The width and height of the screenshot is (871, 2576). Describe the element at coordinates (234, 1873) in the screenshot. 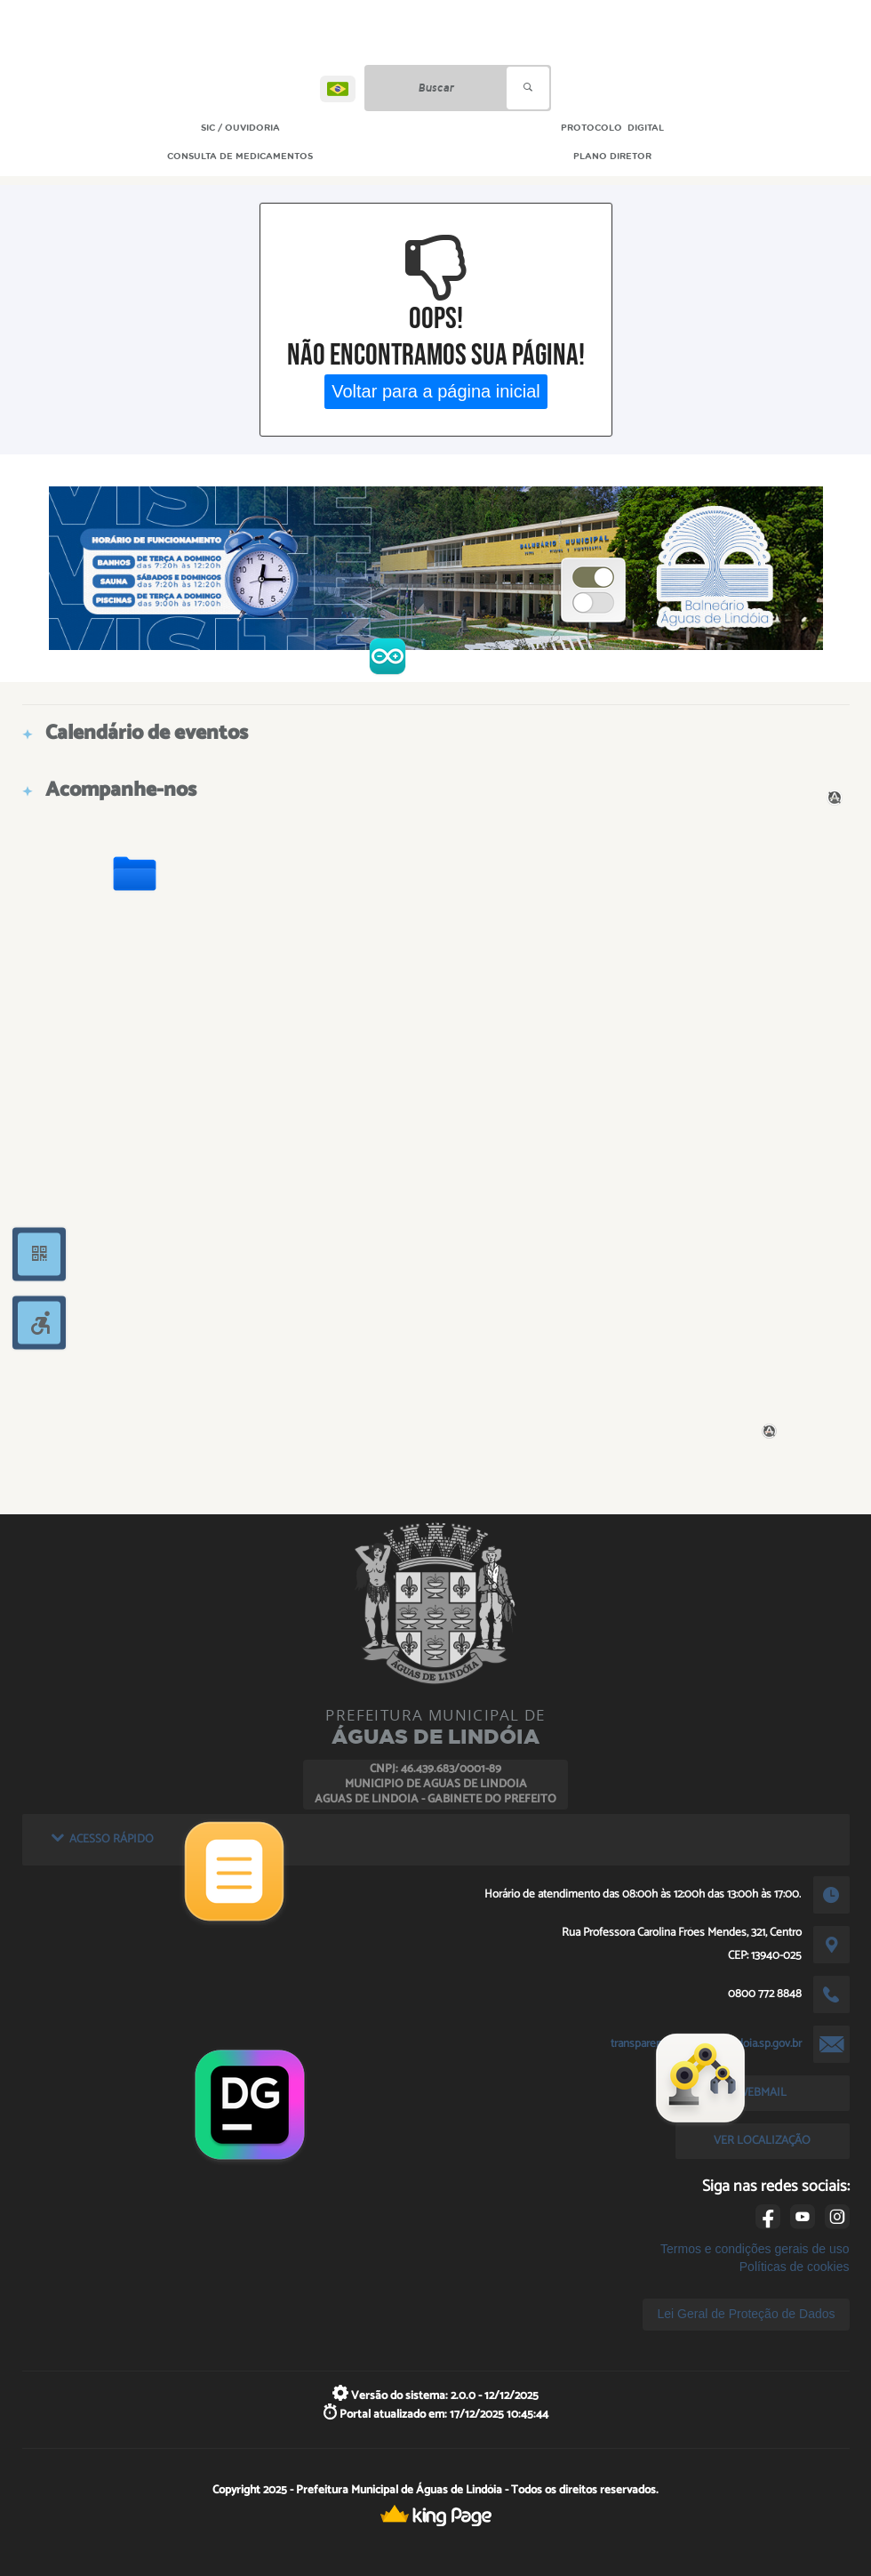

I see `access desklet preferences and settings` at that location.